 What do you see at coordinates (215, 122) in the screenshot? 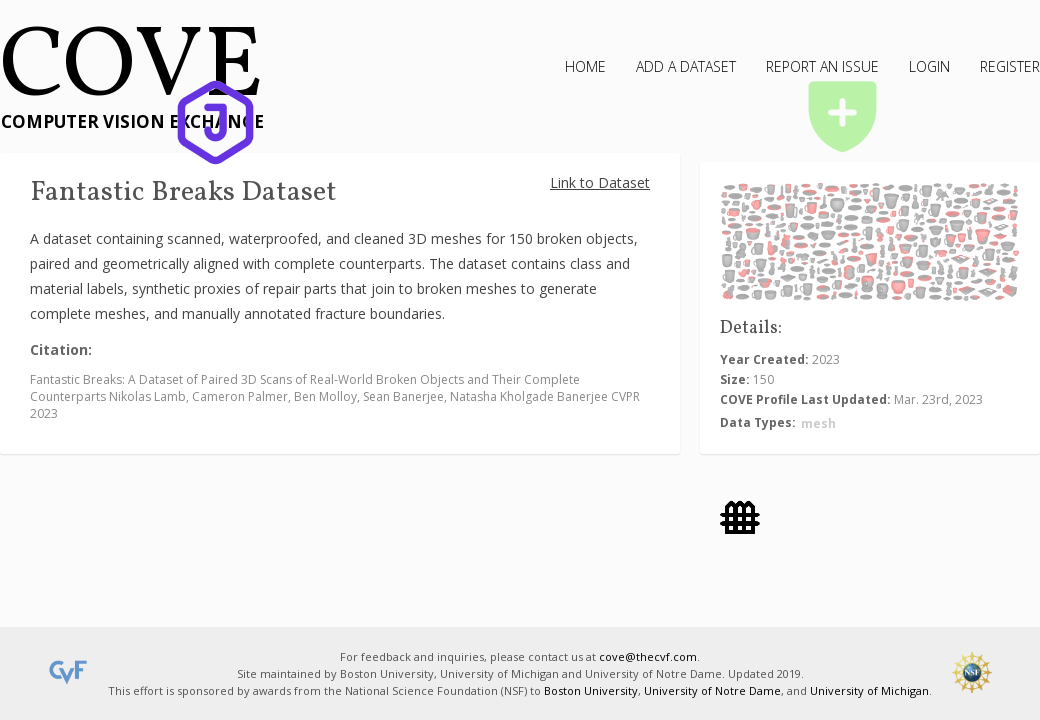
I see `app or service icon with "J" branding` at bounding box center [215, 122].